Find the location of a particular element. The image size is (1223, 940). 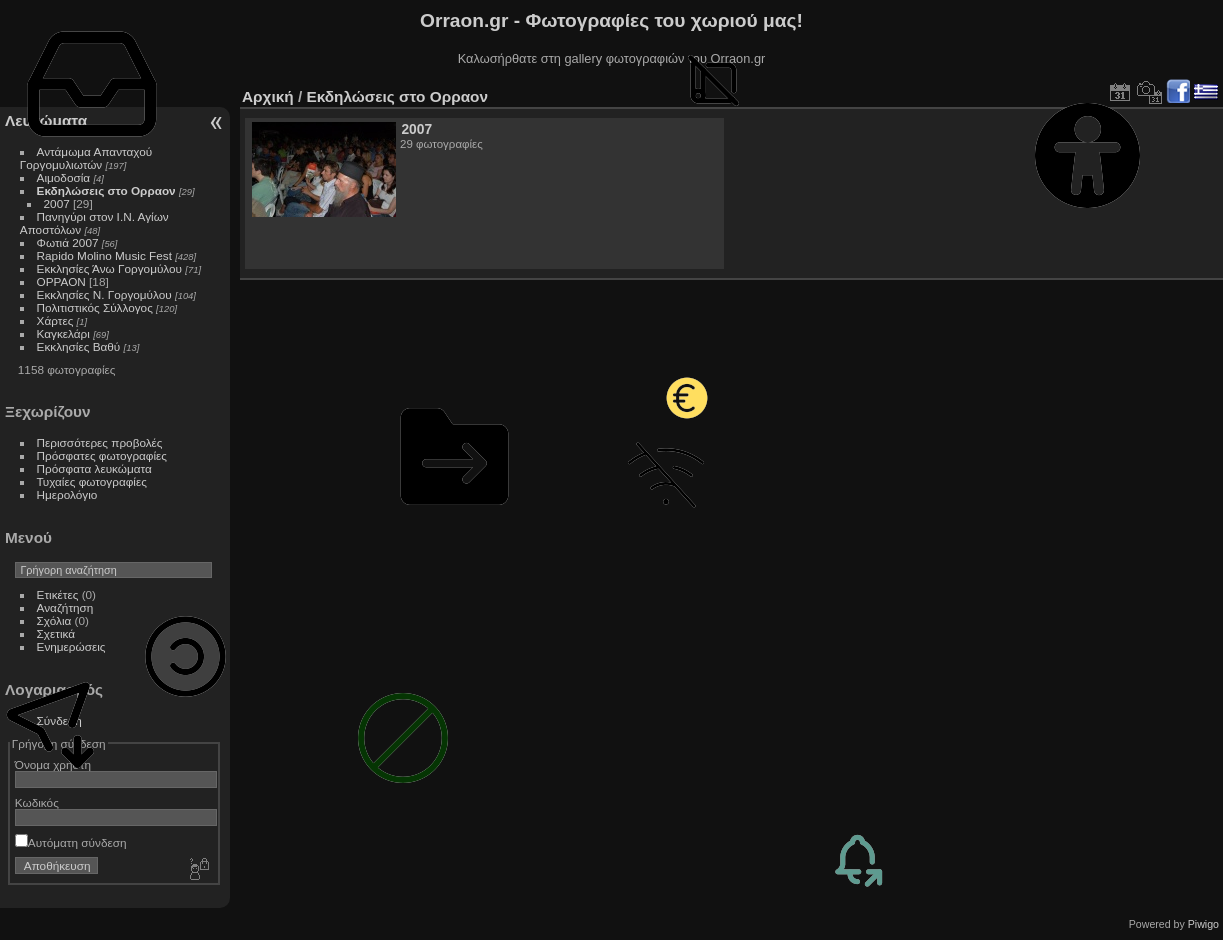

enable accessibility features is located at coordinates (1087, 155).